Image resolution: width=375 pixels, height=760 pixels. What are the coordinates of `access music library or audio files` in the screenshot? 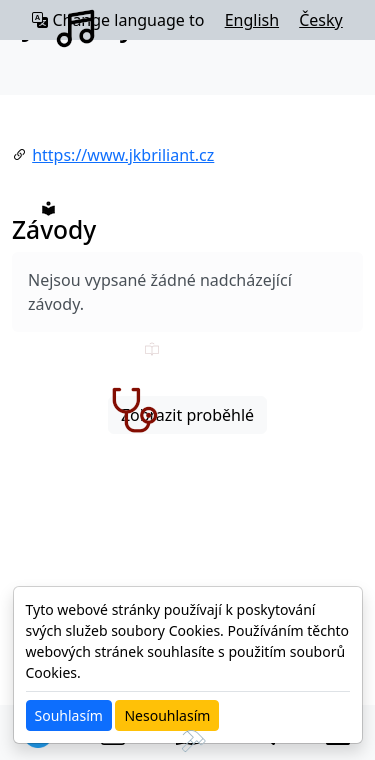 It's located at (75, 28).